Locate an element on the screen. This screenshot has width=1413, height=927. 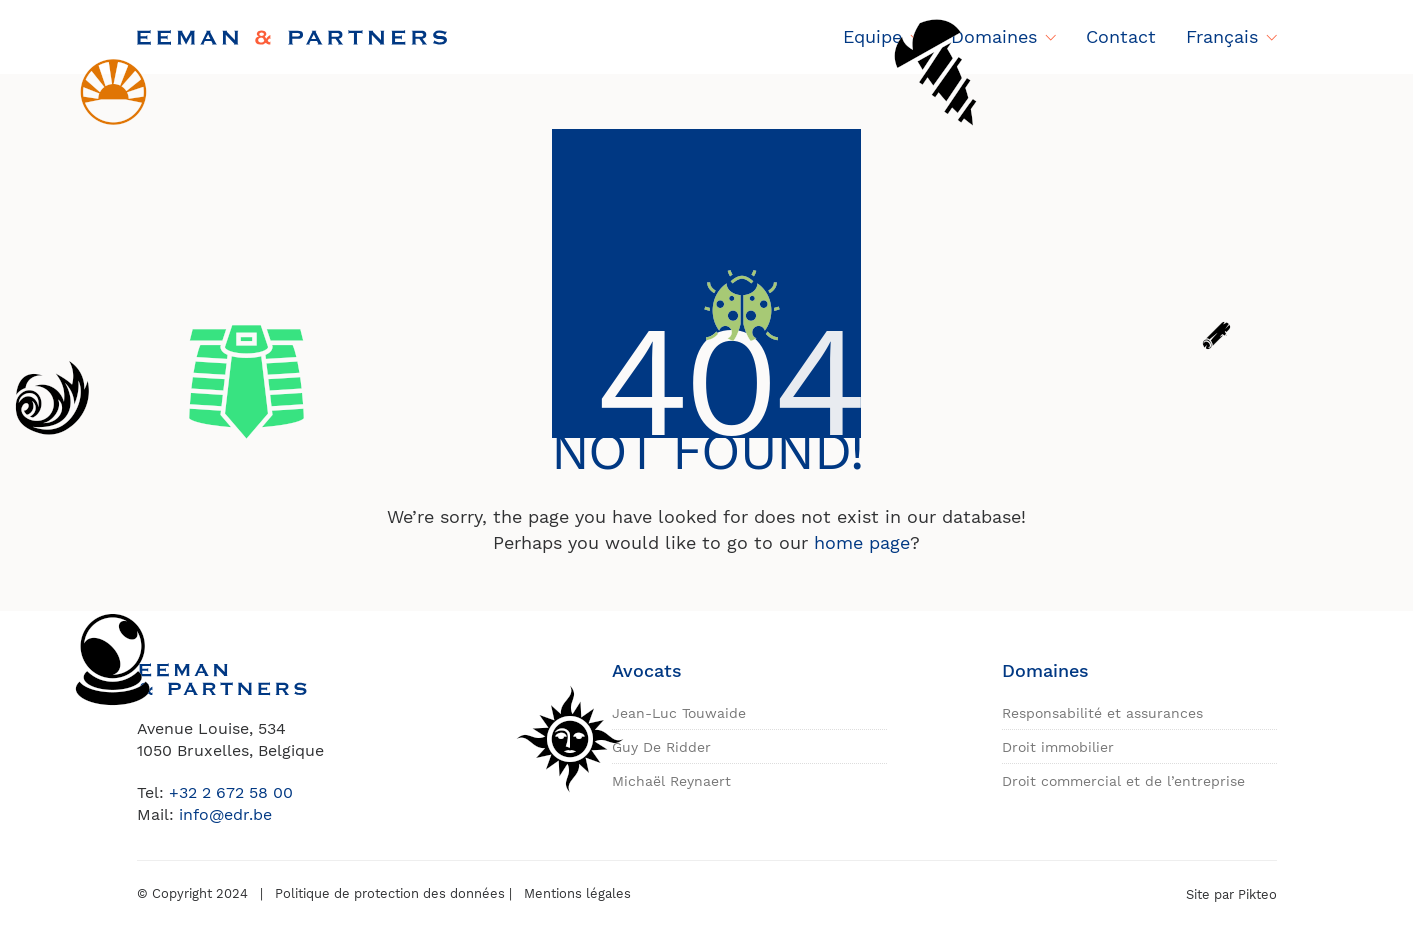
view activity log or history is located at coordinates (1216, 335).